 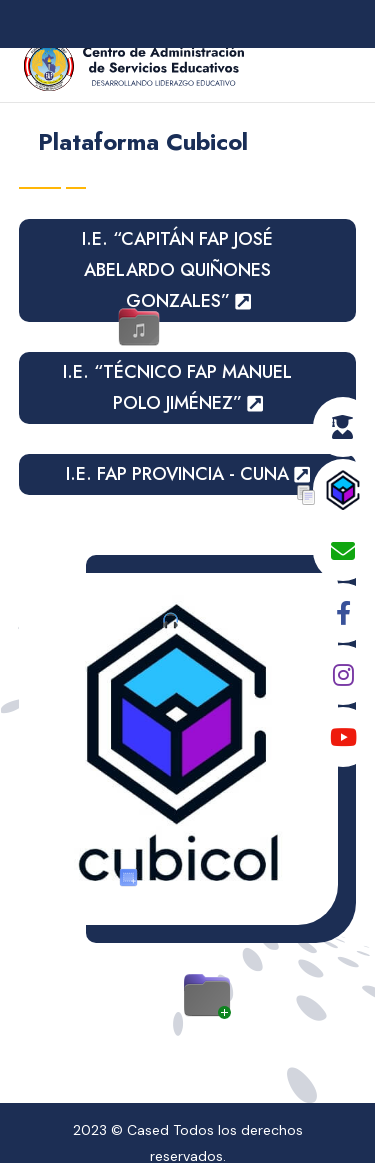 What do you see at coordinates (207, 995) in the screenshot?
I see `create a new folder` at bounding box center [207, 995].